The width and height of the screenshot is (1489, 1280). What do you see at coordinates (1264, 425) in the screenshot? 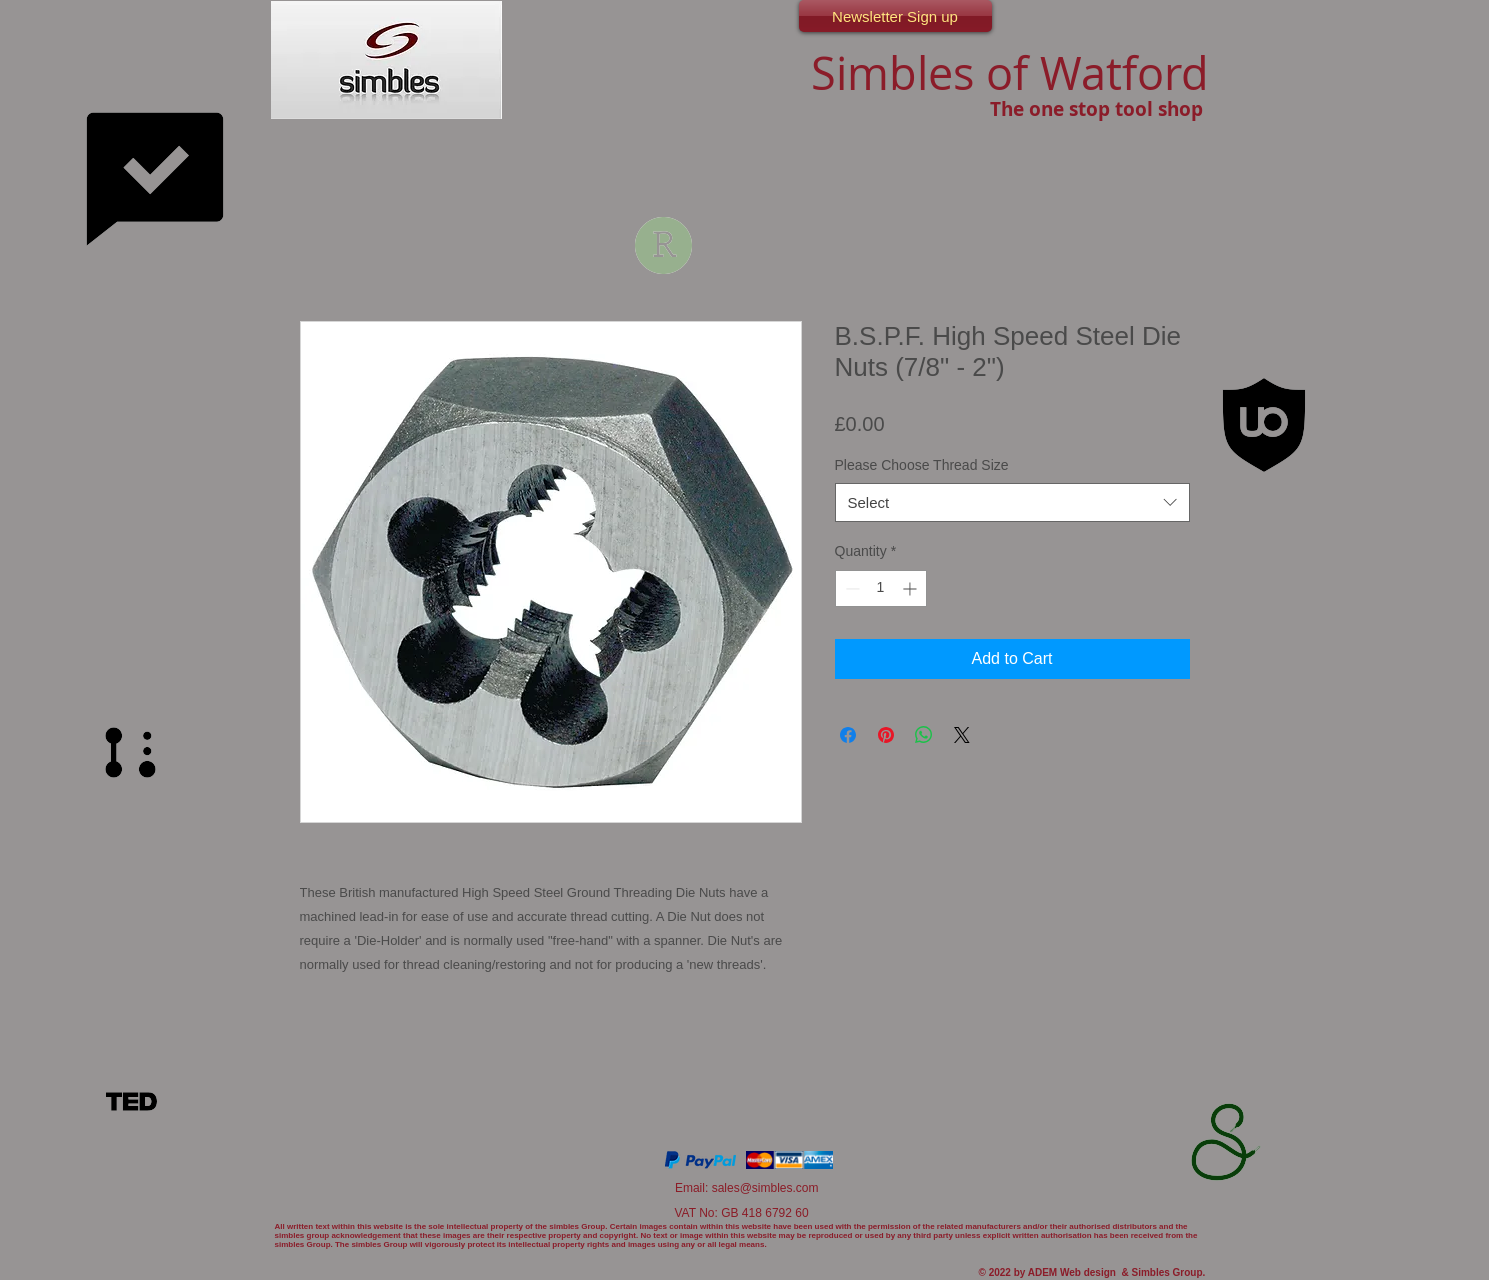
I see `uBlock Origin browser extension logo` at bounding box center [1264, 425].